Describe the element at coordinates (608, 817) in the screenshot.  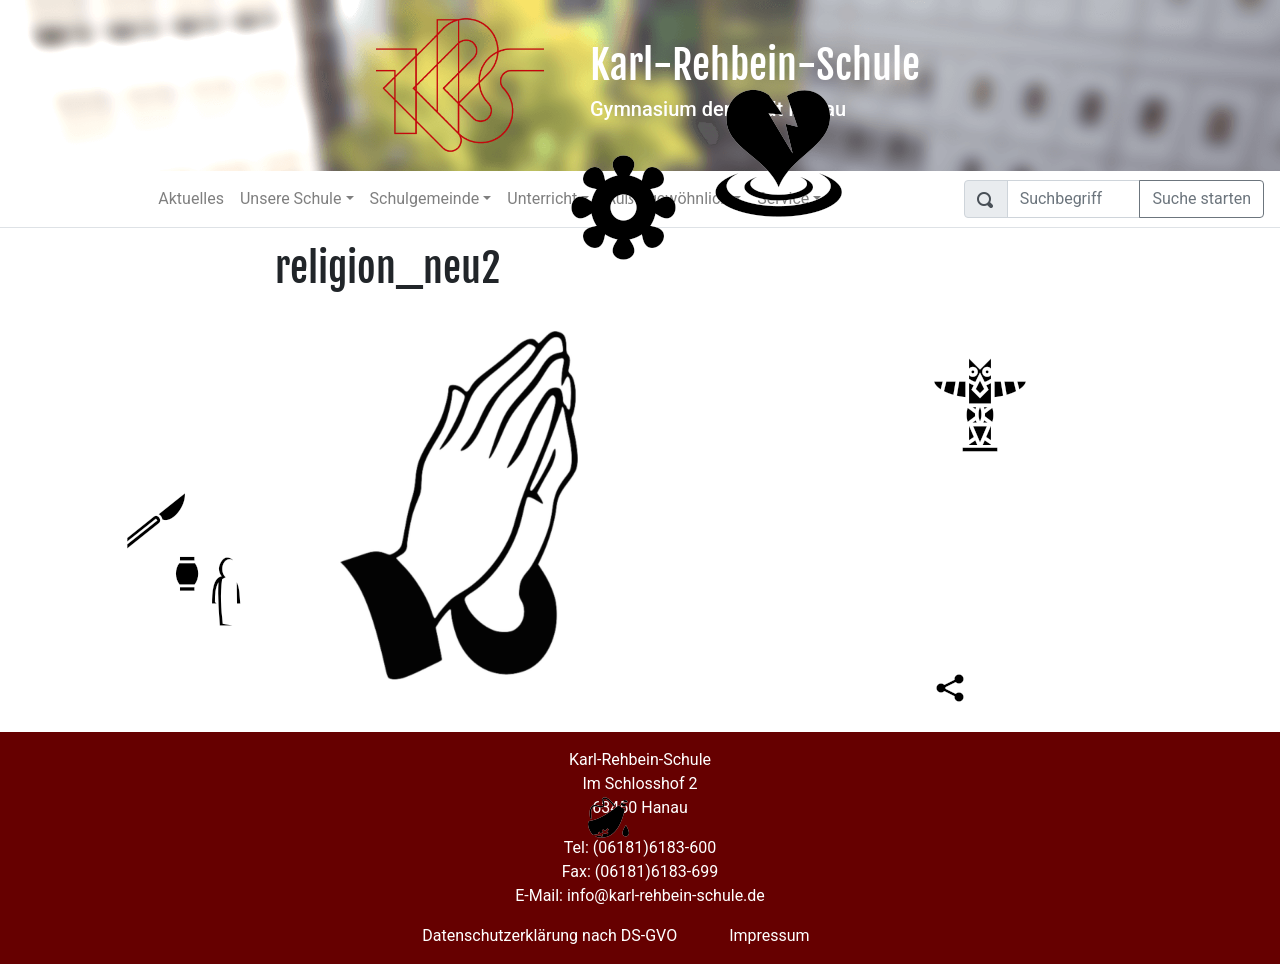
I see `equip or use waterskin item` at that location.